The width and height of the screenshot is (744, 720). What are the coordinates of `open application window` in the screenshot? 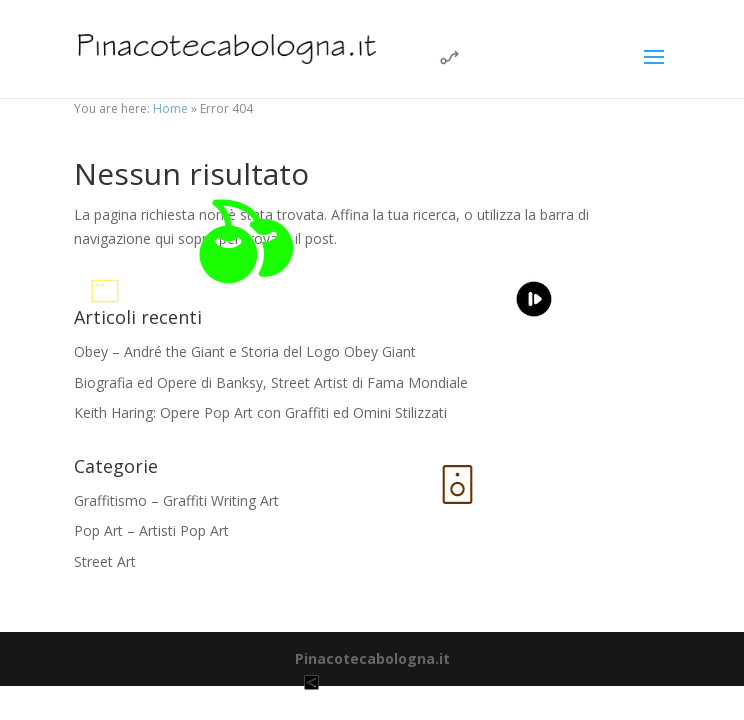 It's located at (105, 291).